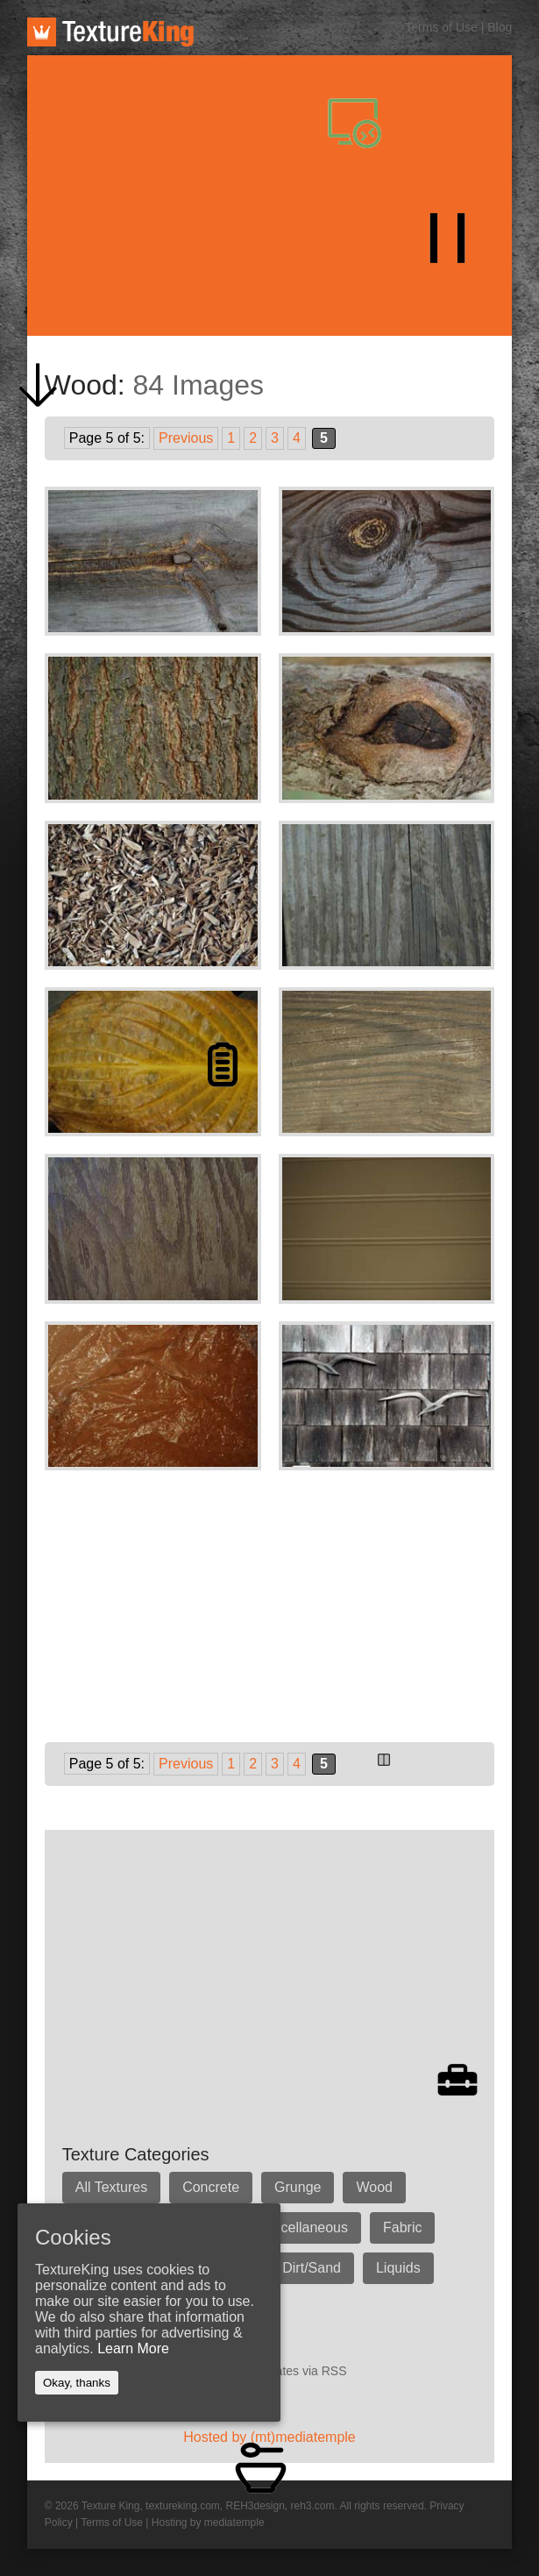  What do you see at coordinates (447, 238) in the screenshot?
I see `pause debugging session` at bounding box center [447, 238].